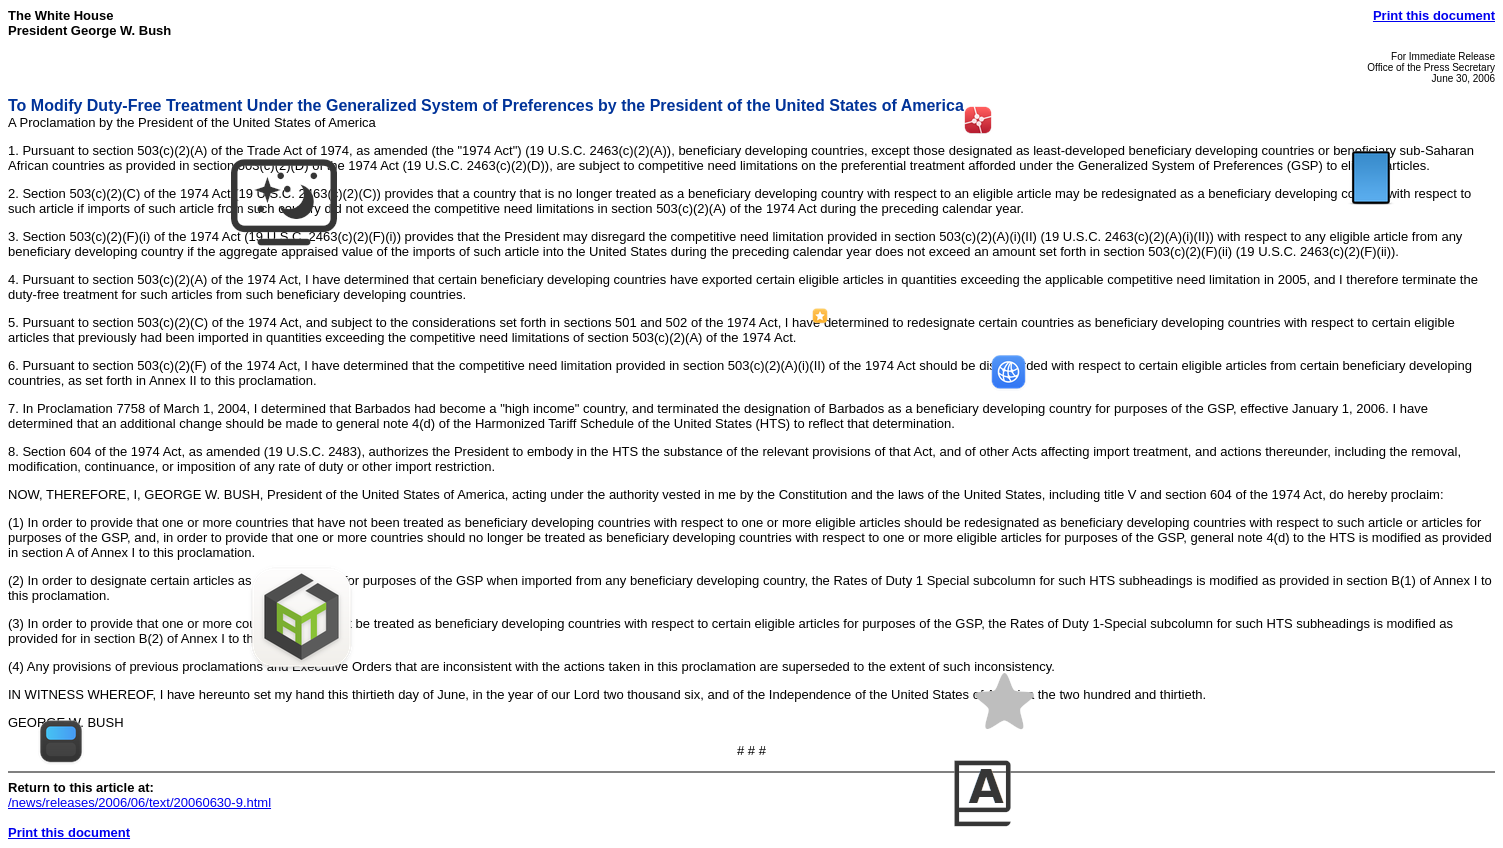  I want to click on open rygel media server application, so click(978, 120).